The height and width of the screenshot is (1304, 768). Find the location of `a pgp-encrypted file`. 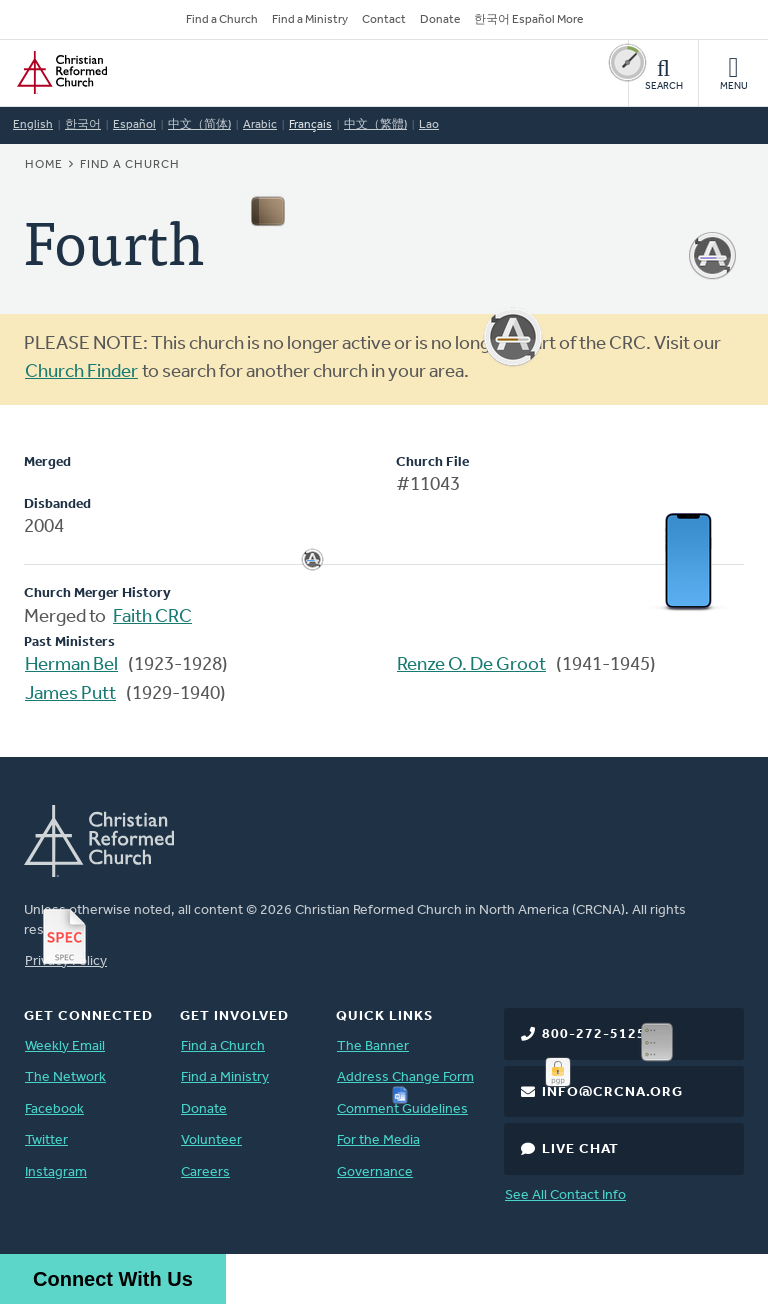

a pgp-encrypted file is located at coordinates (558, 1072).